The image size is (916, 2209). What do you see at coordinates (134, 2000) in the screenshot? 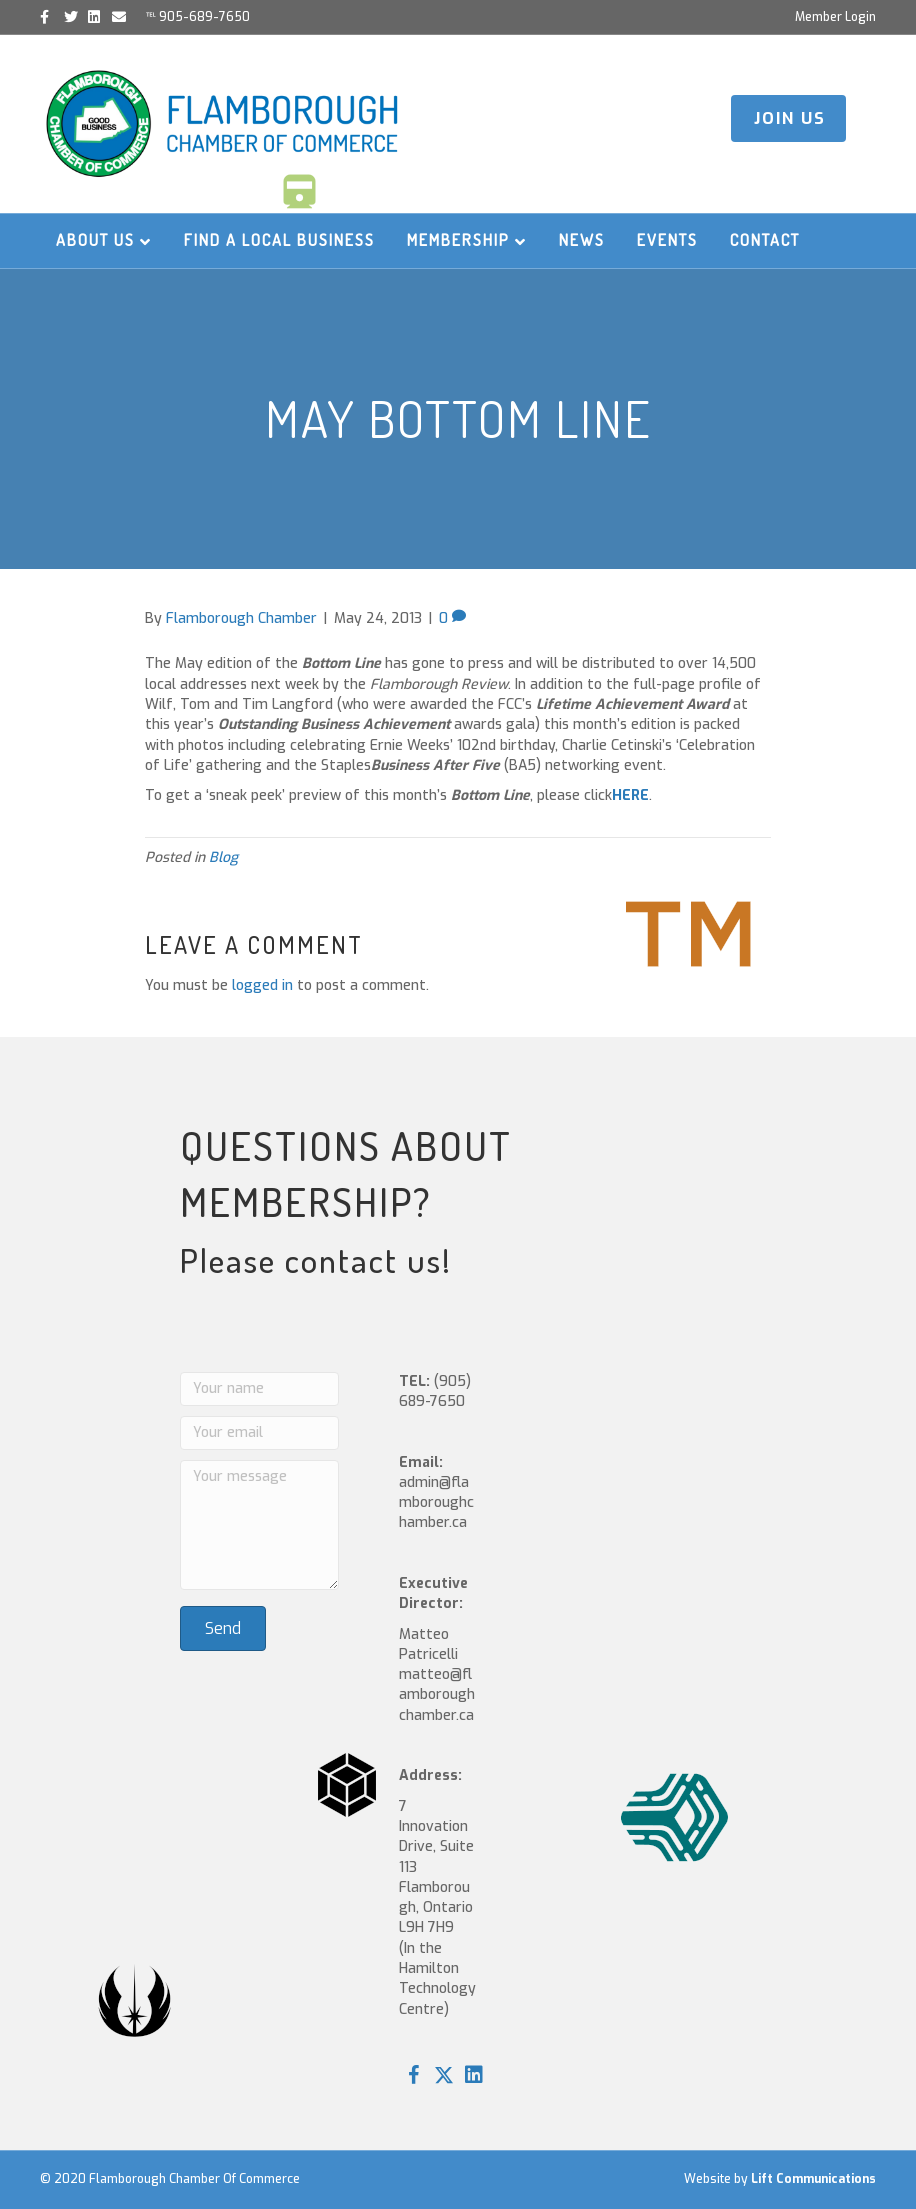
I see `jedi order logo from star wars` at bounding box center [134, 2000].